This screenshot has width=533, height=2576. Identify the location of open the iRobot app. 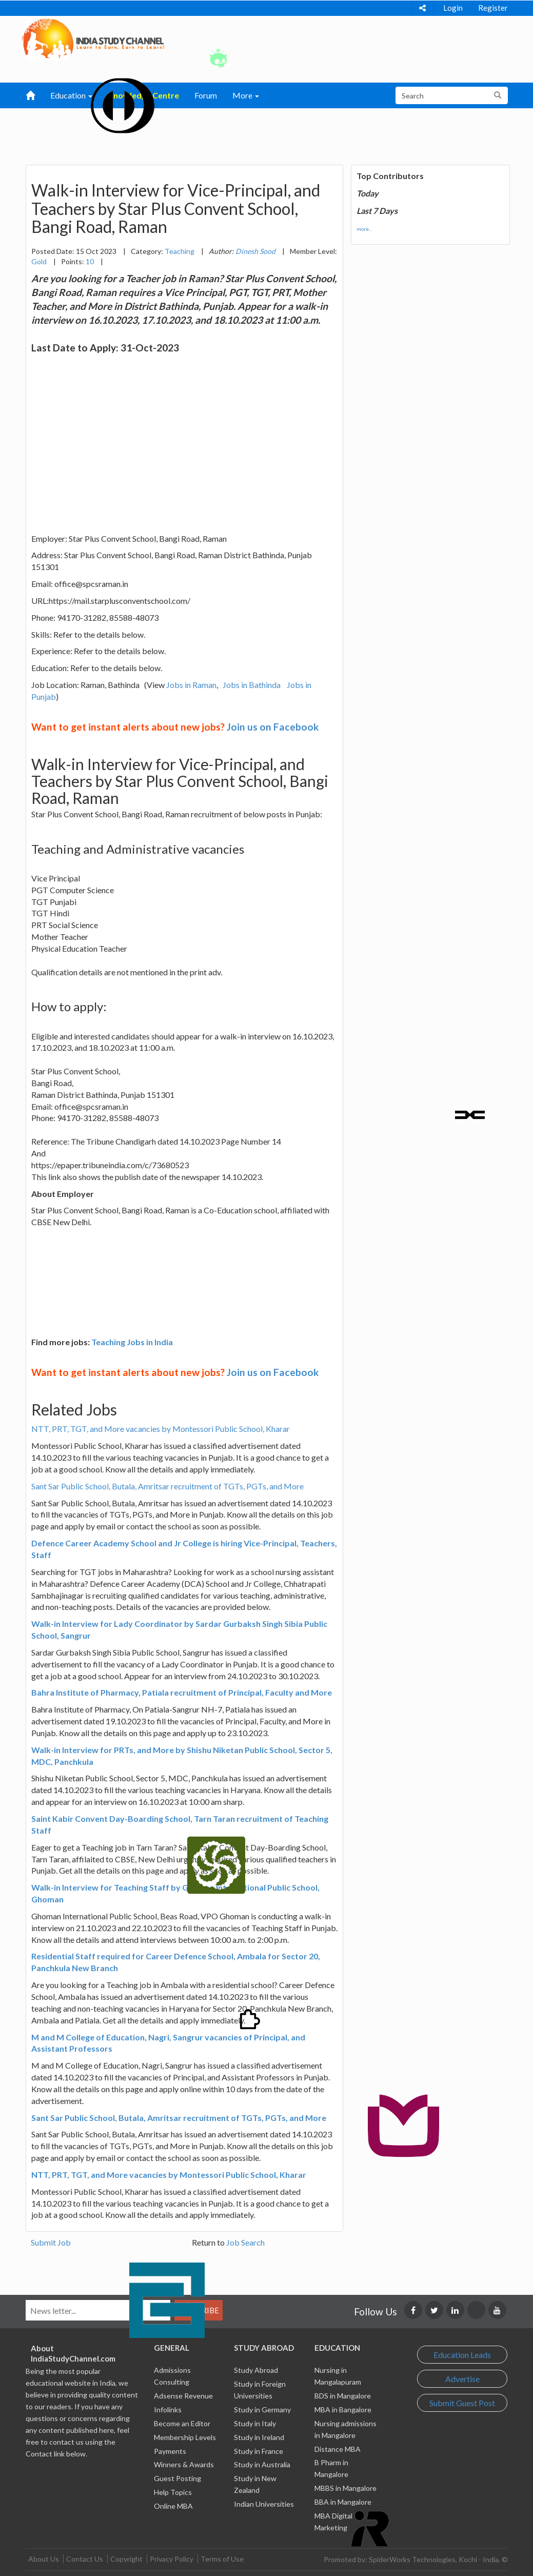
(370, 2529).